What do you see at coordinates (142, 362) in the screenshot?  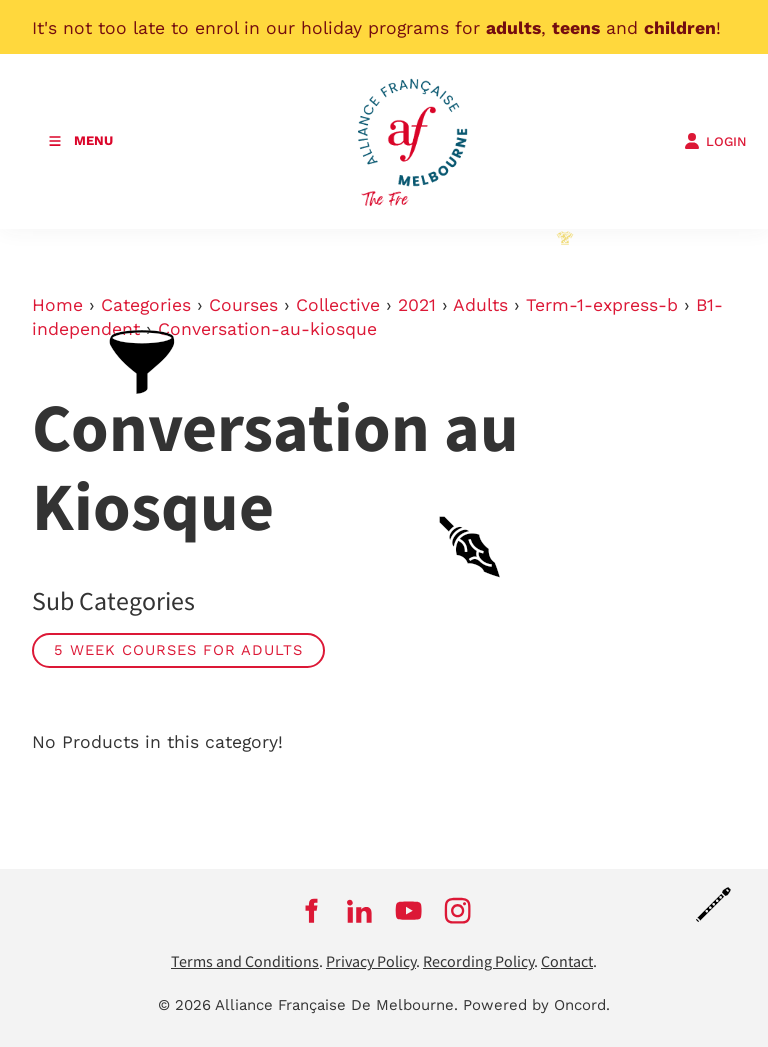 I see `filter or sort content` at bounding box center [142, 362].